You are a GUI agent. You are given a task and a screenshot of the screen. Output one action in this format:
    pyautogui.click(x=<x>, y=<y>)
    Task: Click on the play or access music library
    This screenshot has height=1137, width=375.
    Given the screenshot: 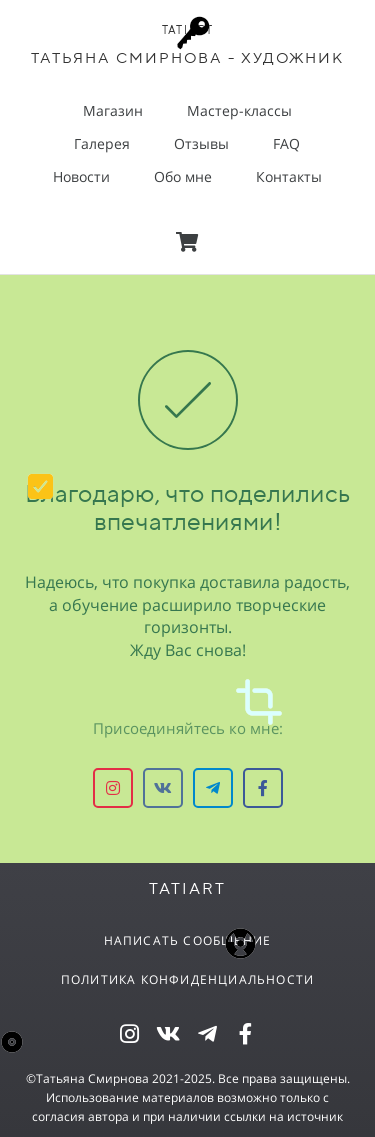 What is the action you would take?
    pyautogui.click(x=12, y=1042)
    